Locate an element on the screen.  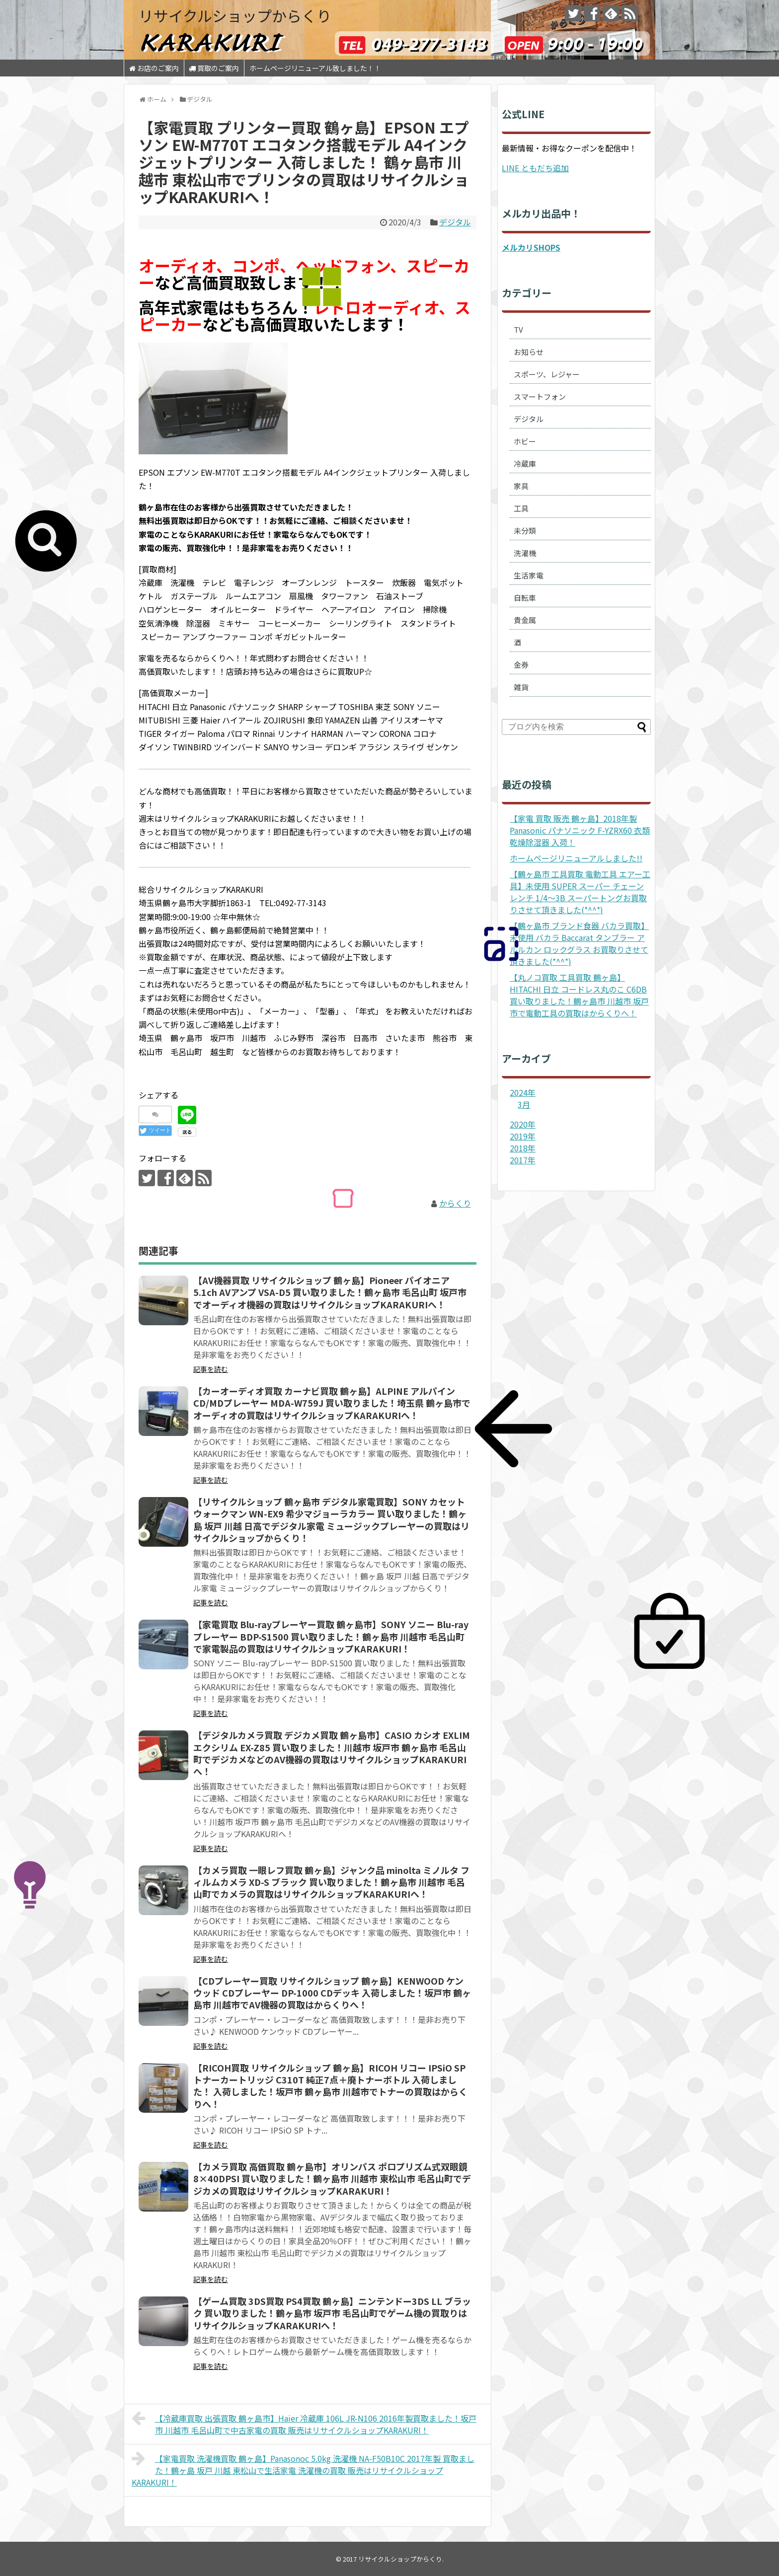
enable picture-in-picture mode for an image is located at coordinates (501, 944).